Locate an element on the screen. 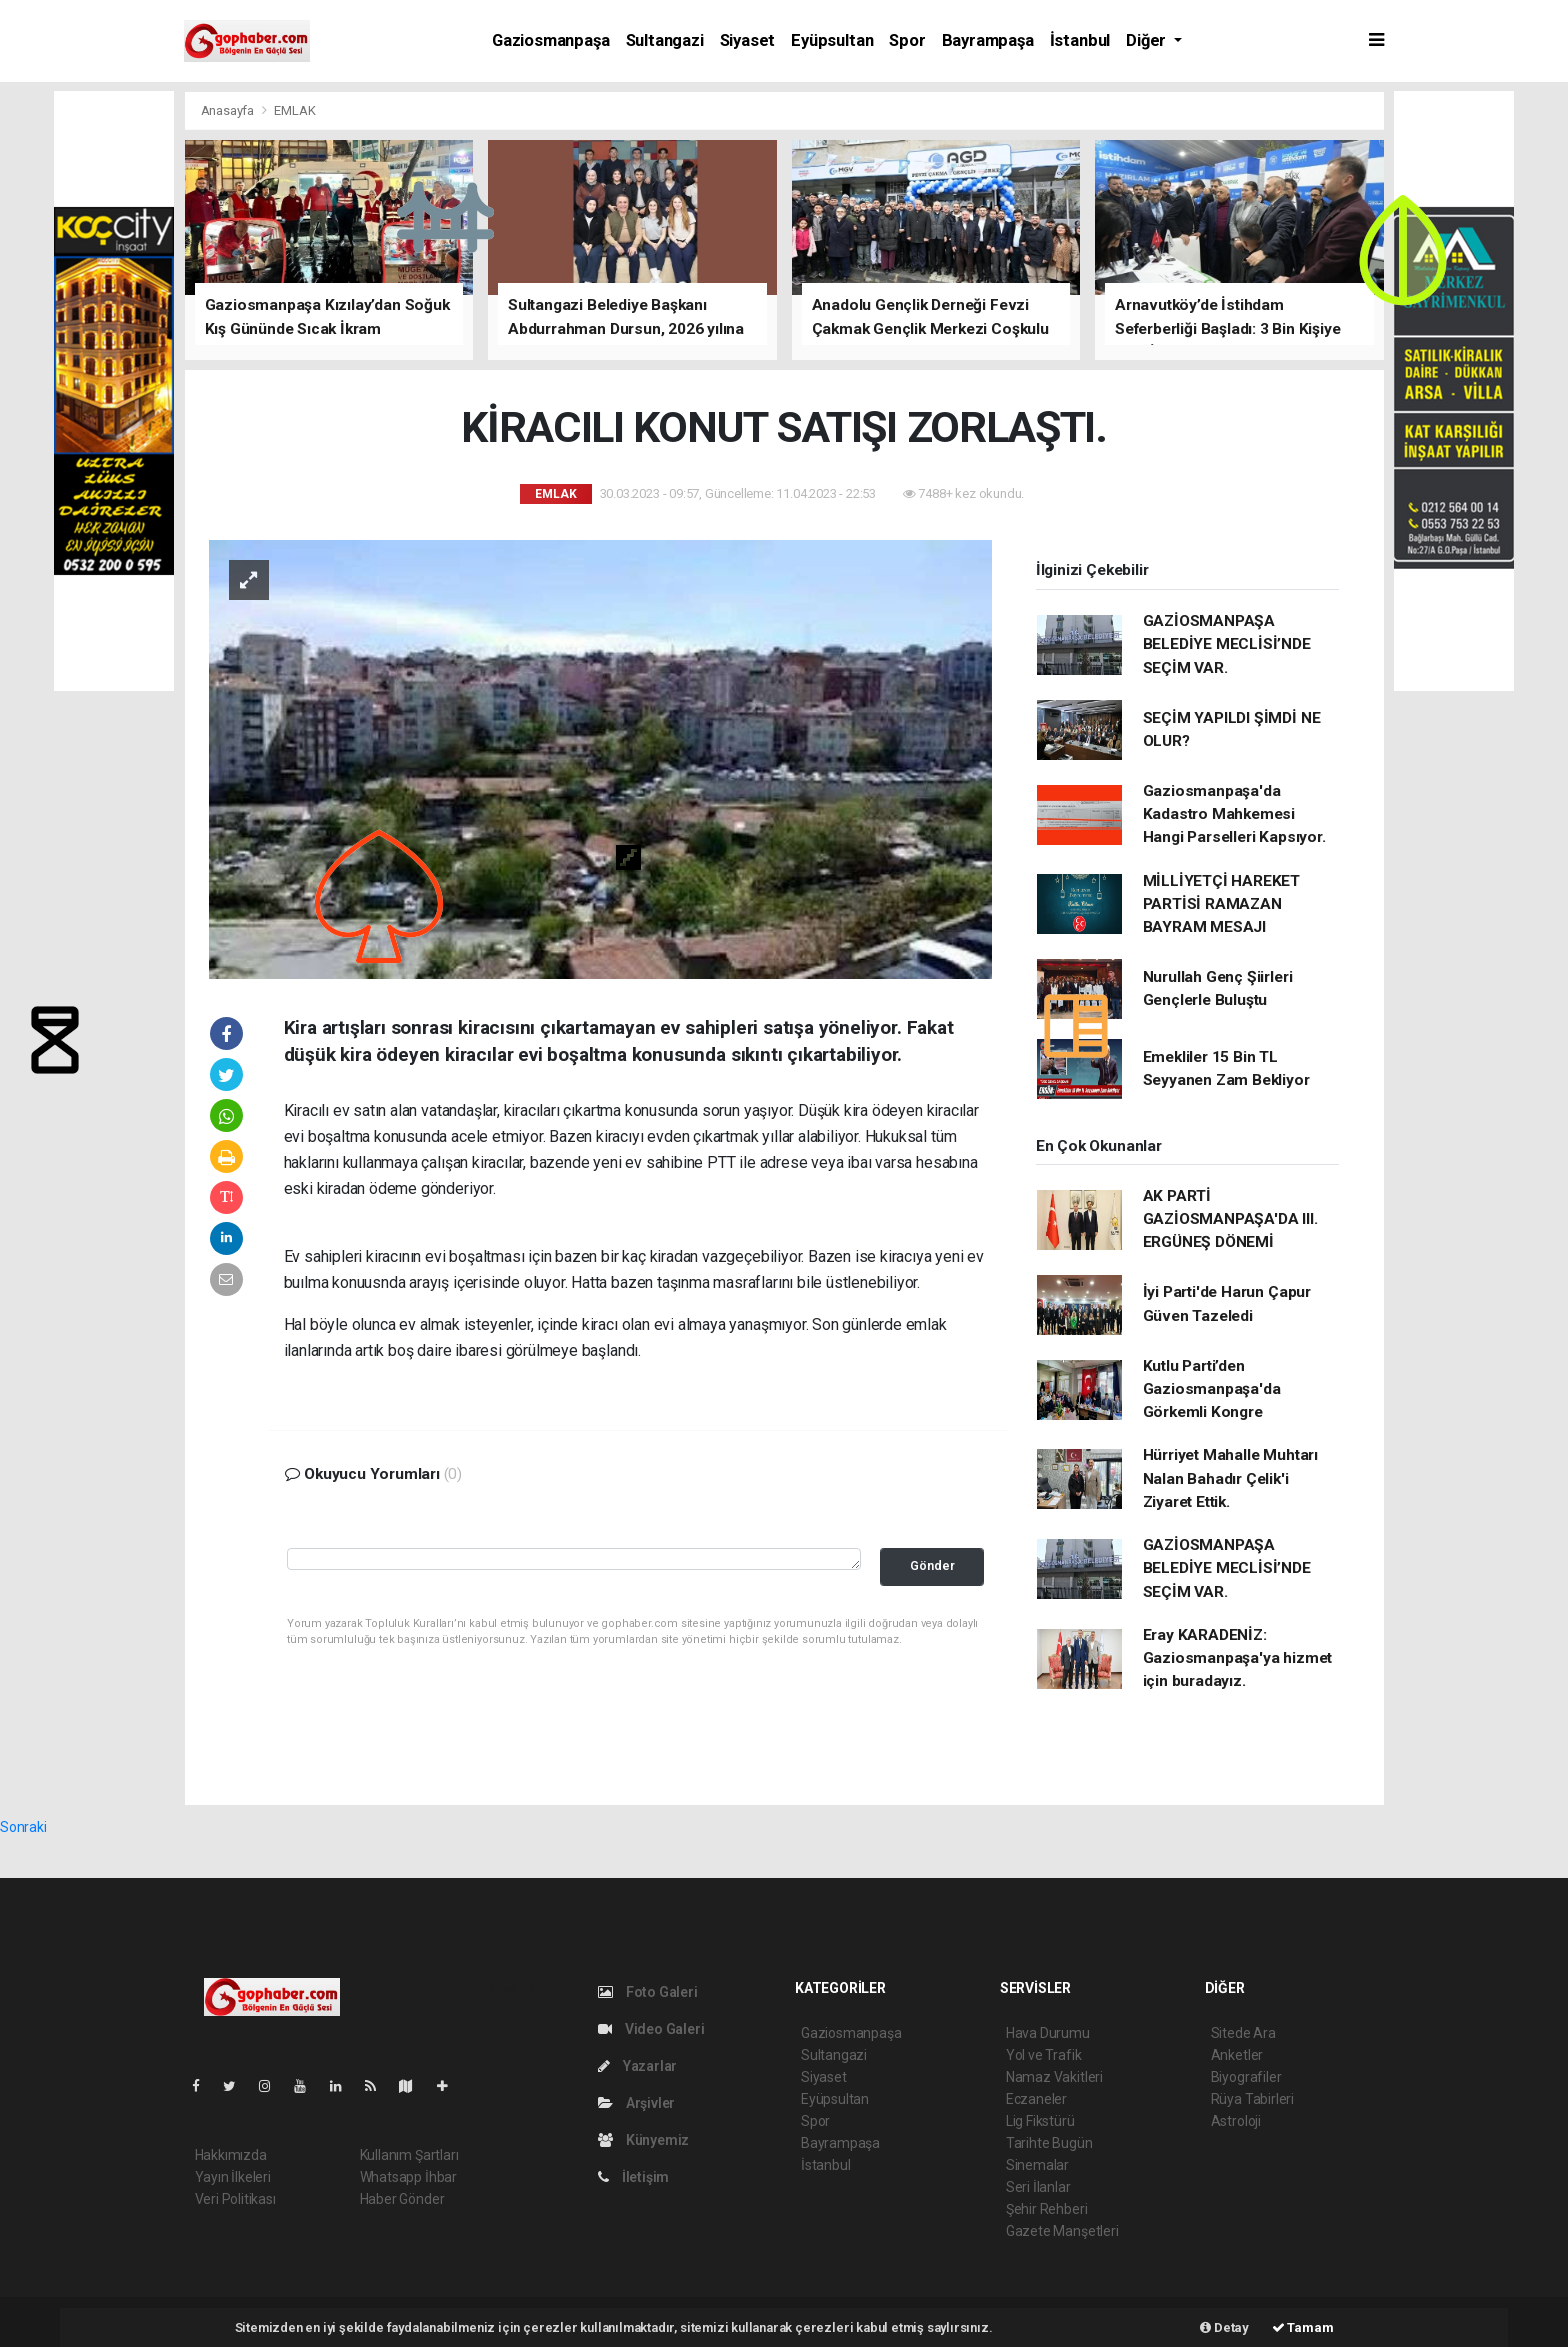 This screenshot has width=1568, height=2347. indicates stairs or stairway access is located at coordinates (628, 857).